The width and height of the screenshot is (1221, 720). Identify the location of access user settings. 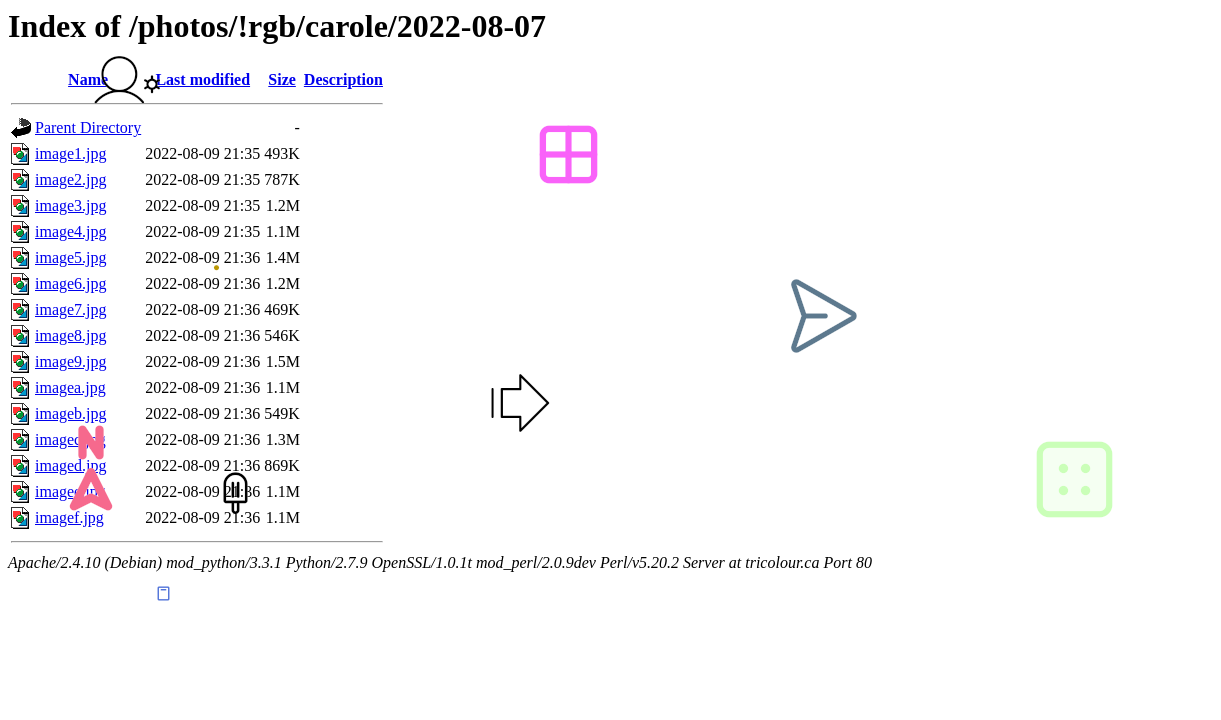
(125, 82).